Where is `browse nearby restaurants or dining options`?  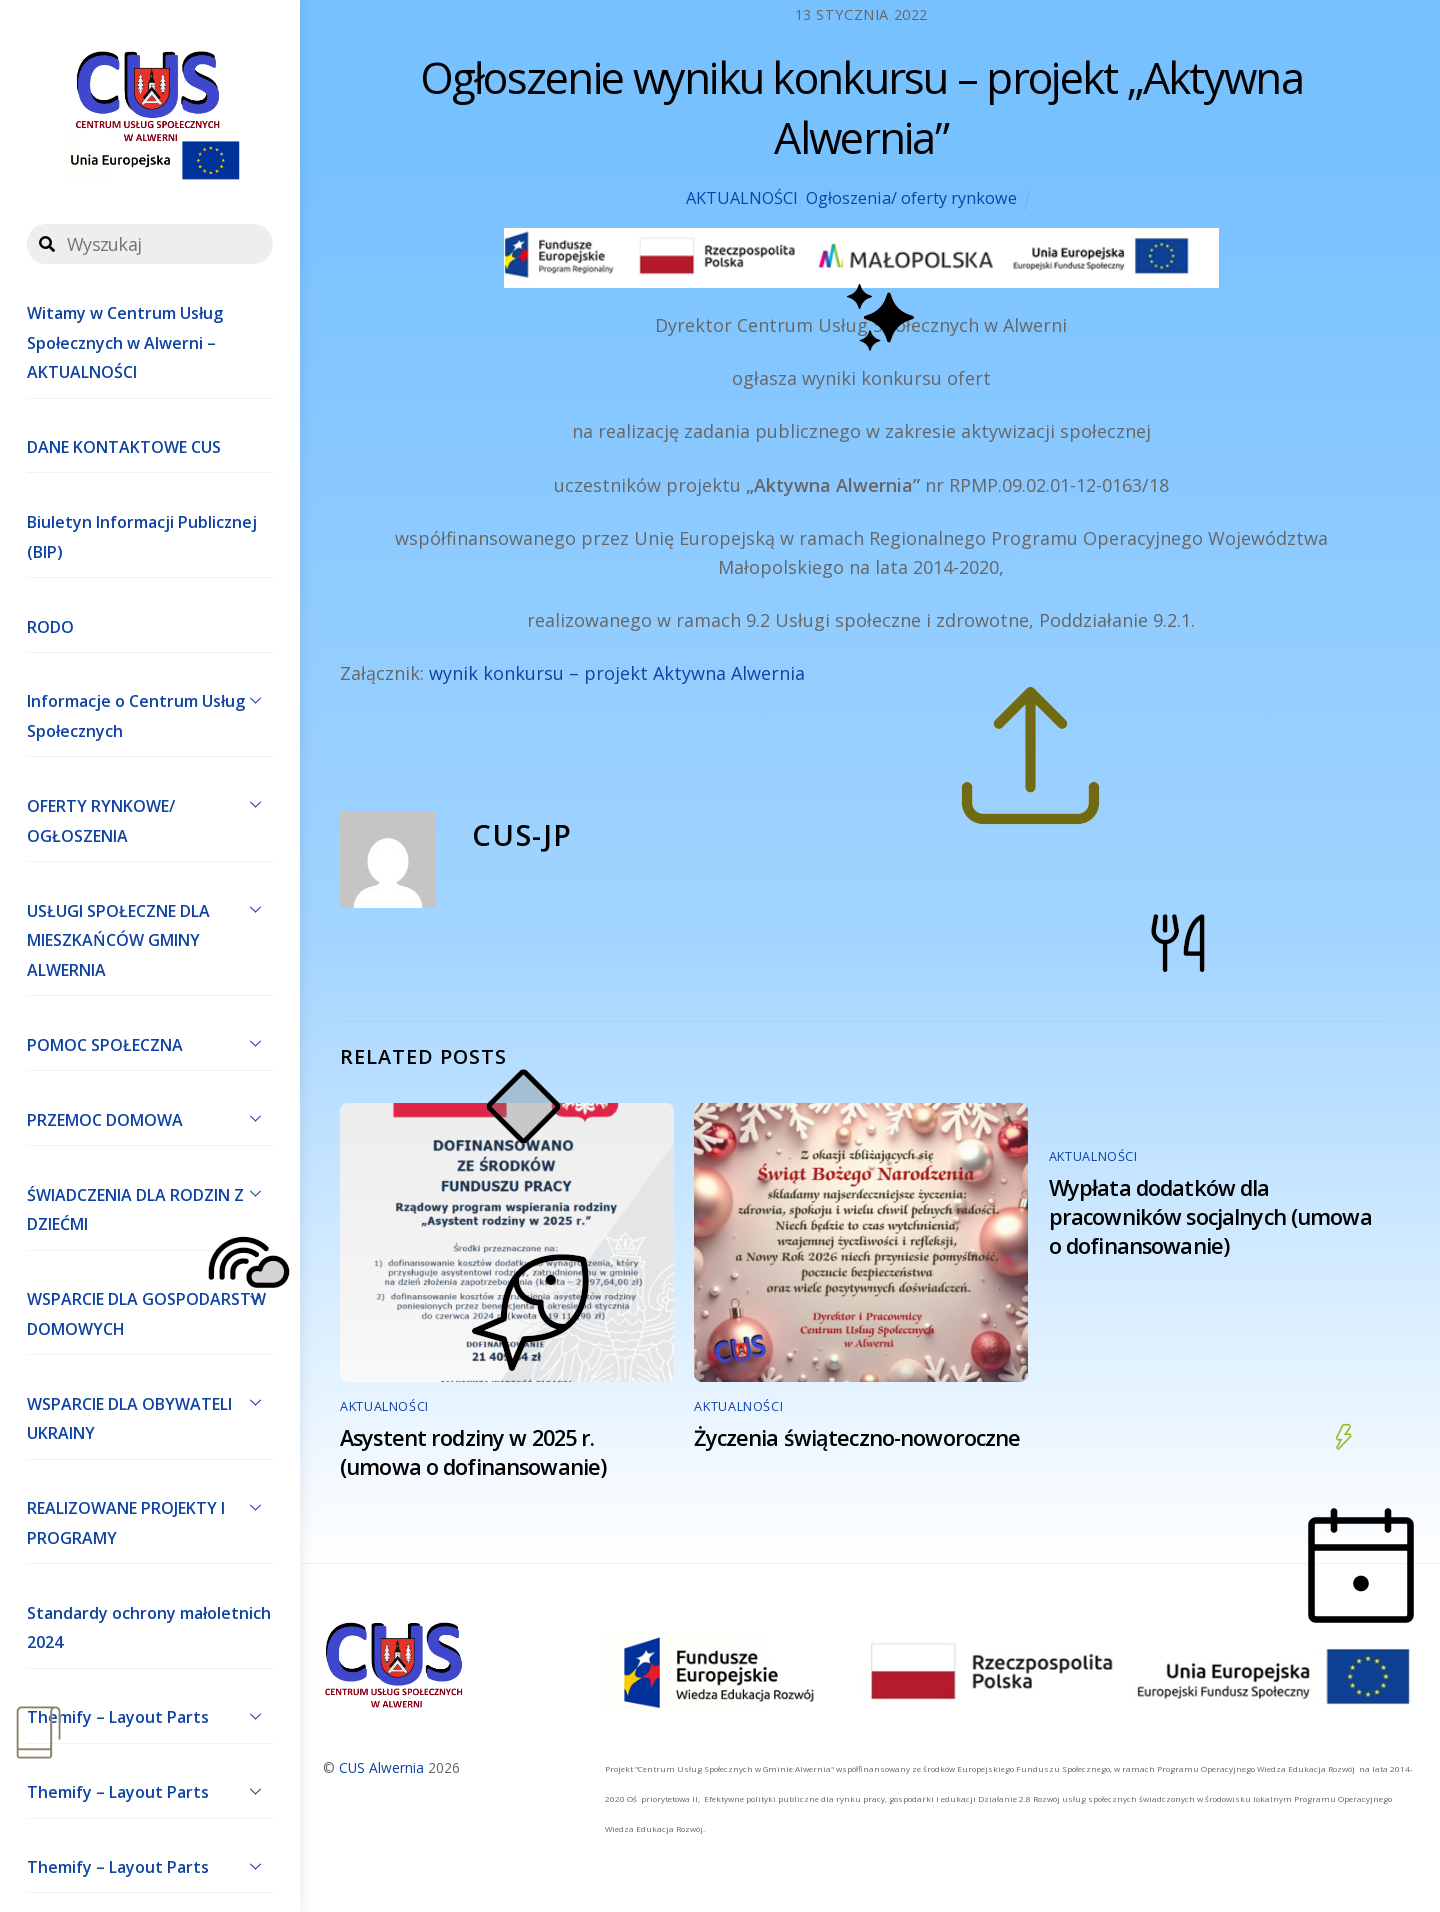 browse nearby restaurants or dining options is located at coordinates (1179, 942).